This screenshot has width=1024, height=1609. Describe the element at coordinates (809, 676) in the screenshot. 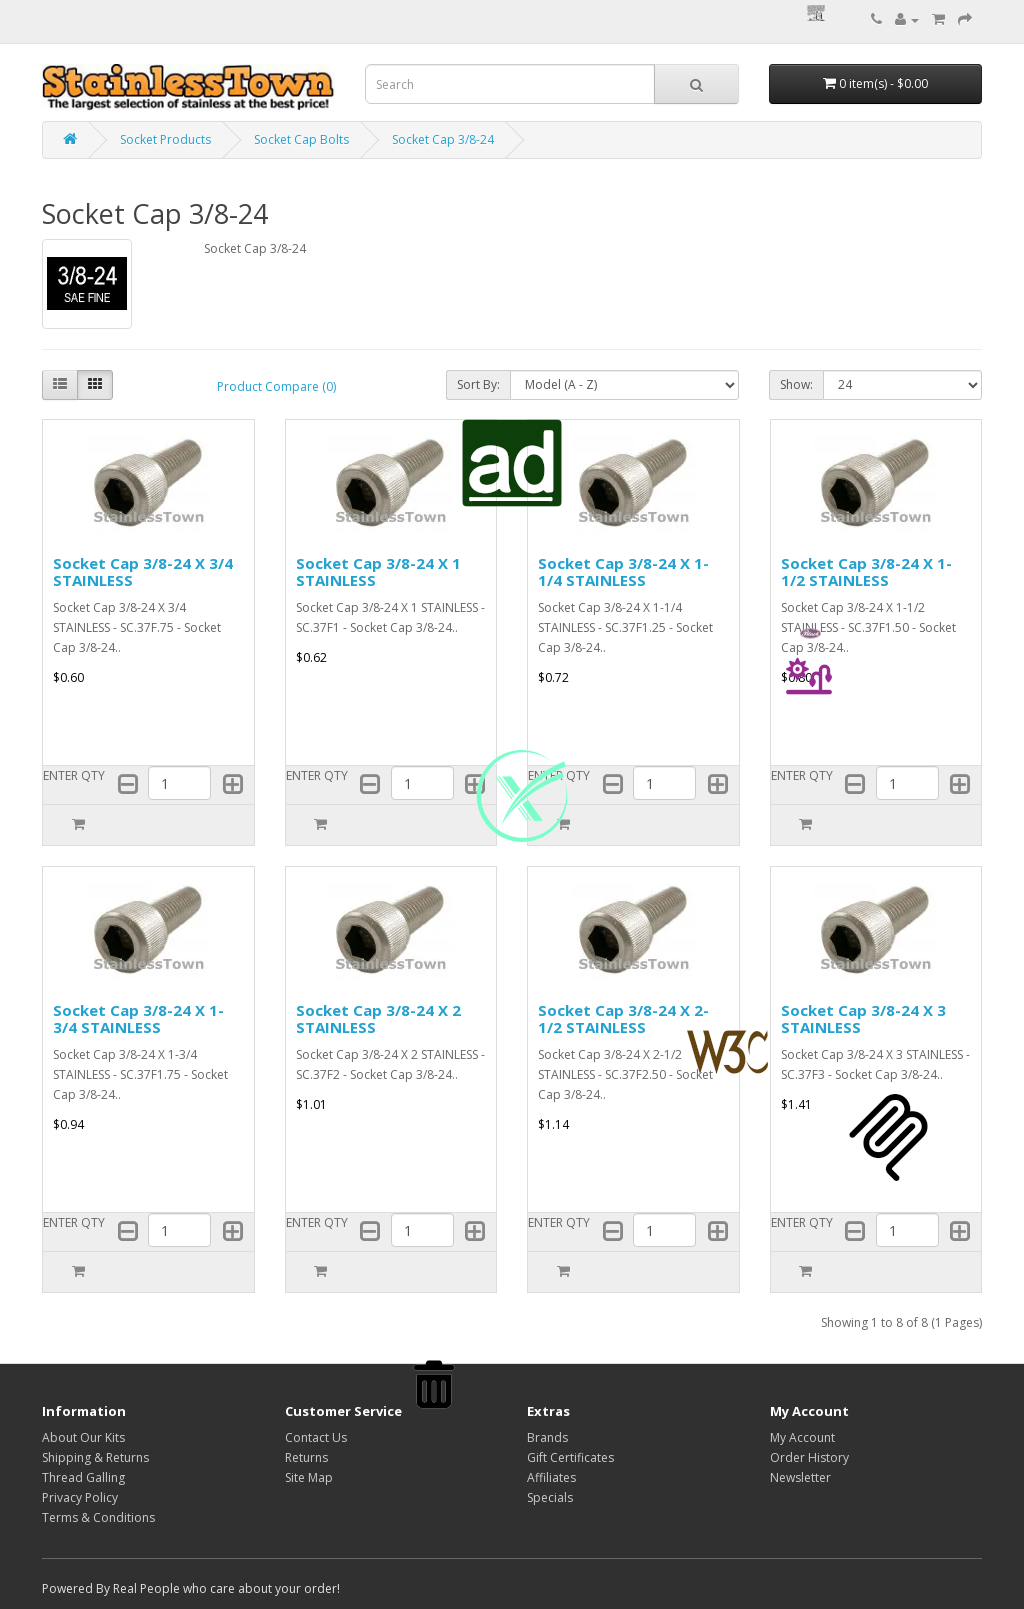

I see `indicates drought or dry weather conditions` at that location.